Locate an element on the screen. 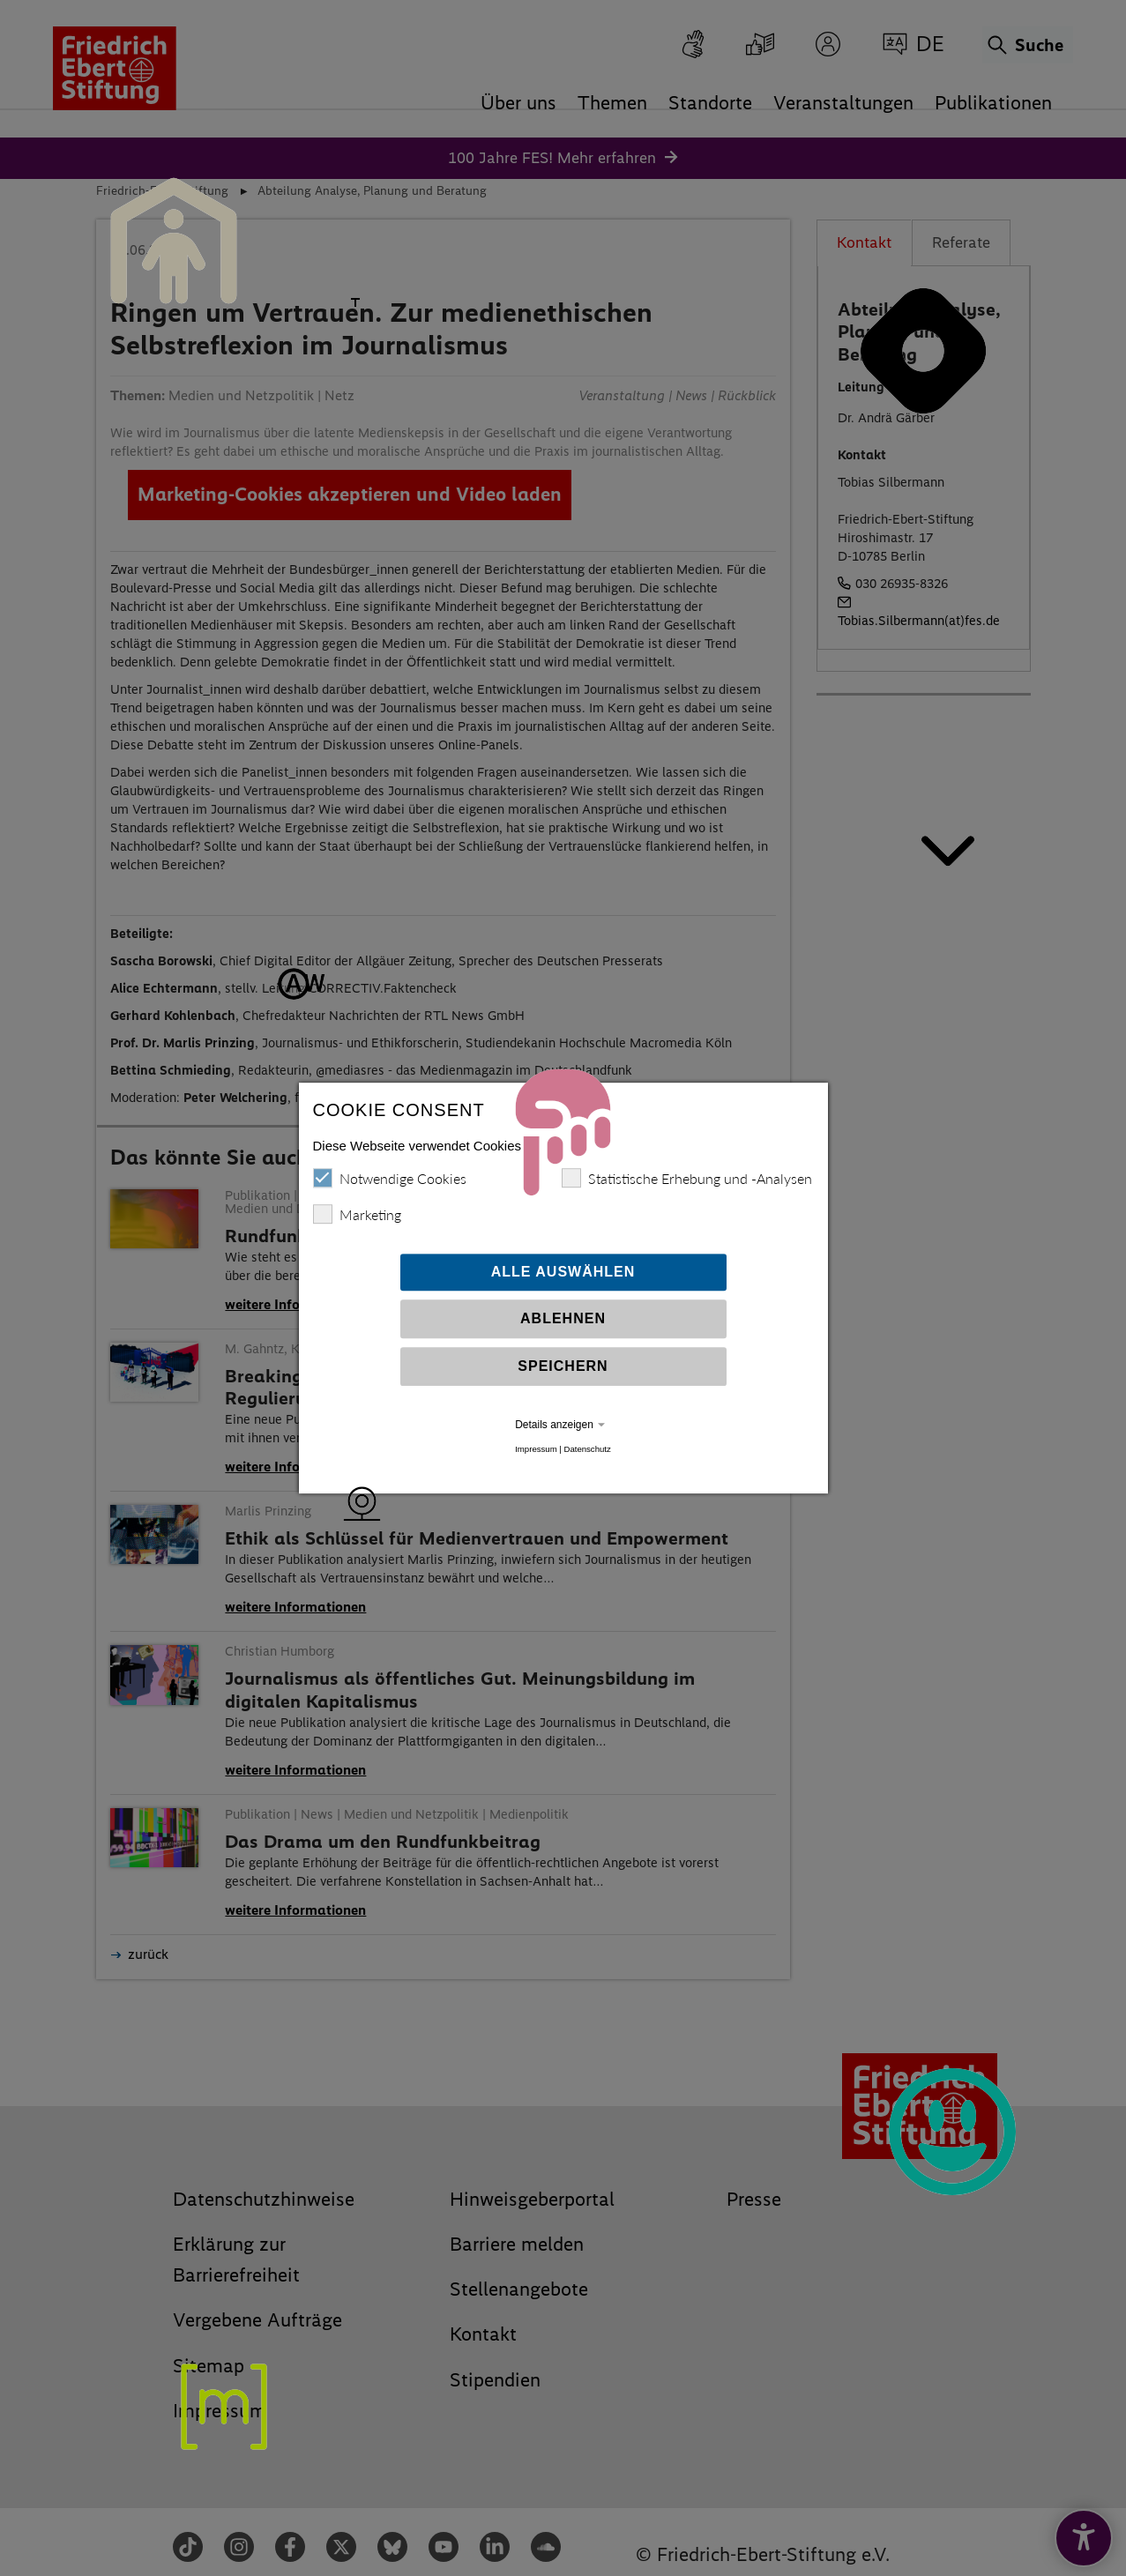 The width and height of the screenshot is (1126, 2576). expand a dropdown menu or section is located at coordinates (948, 847).